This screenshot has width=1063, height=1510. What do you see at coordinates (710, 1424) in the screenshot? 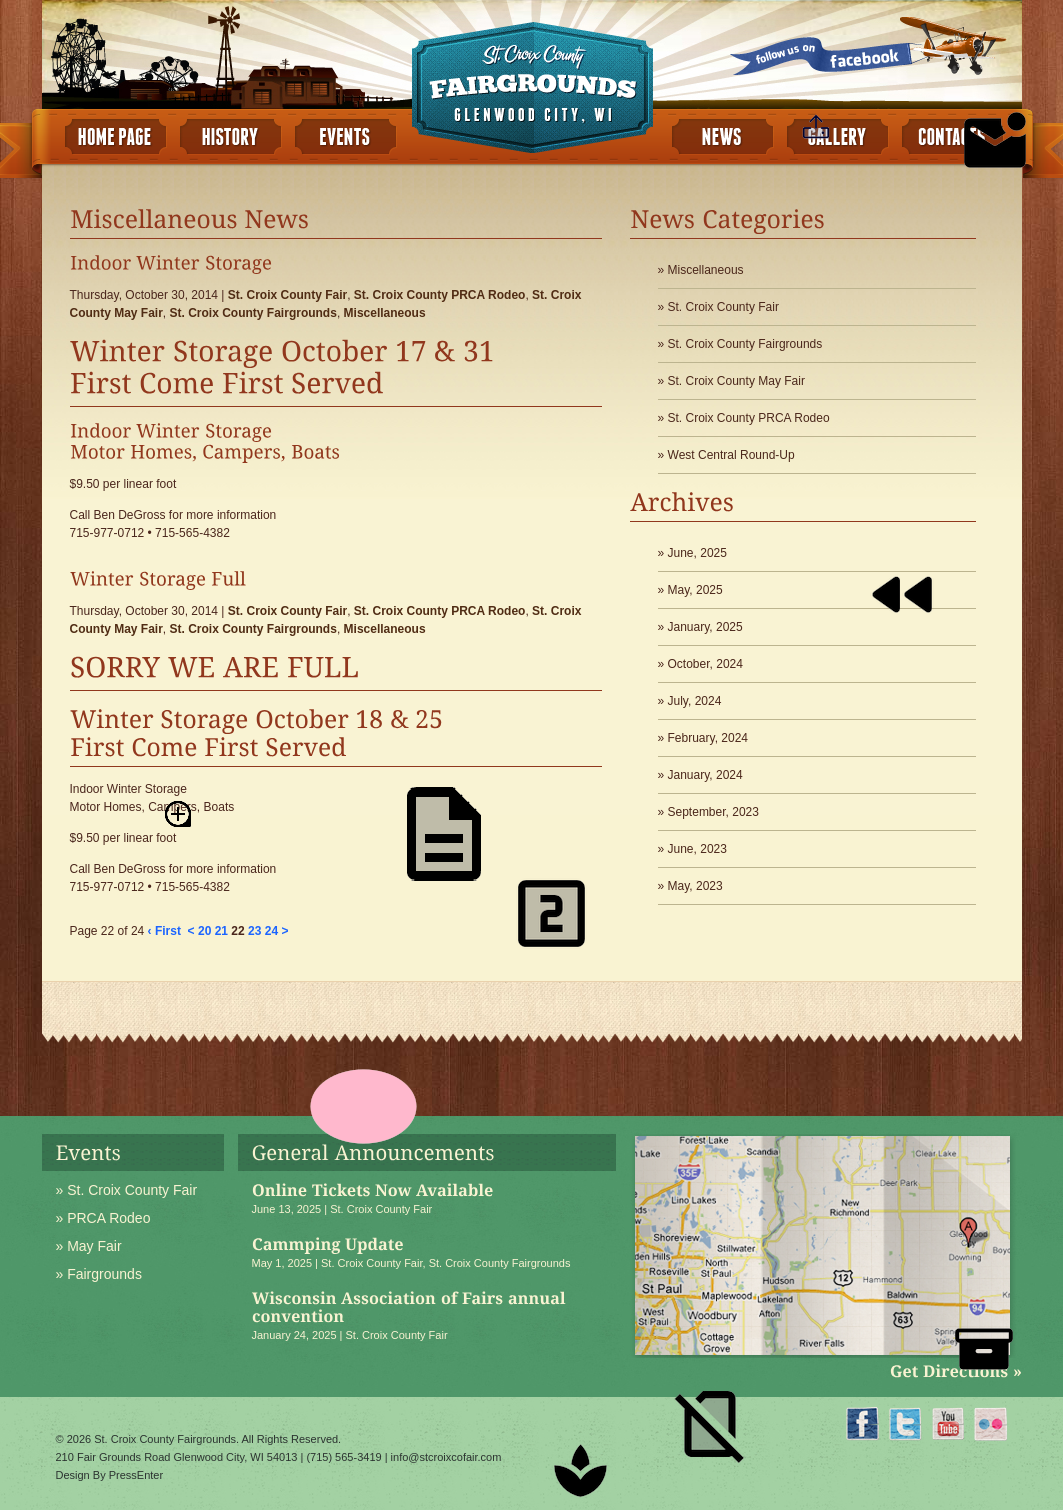
I see `indicates no sim card detected` at bounding box center [710, 1424].